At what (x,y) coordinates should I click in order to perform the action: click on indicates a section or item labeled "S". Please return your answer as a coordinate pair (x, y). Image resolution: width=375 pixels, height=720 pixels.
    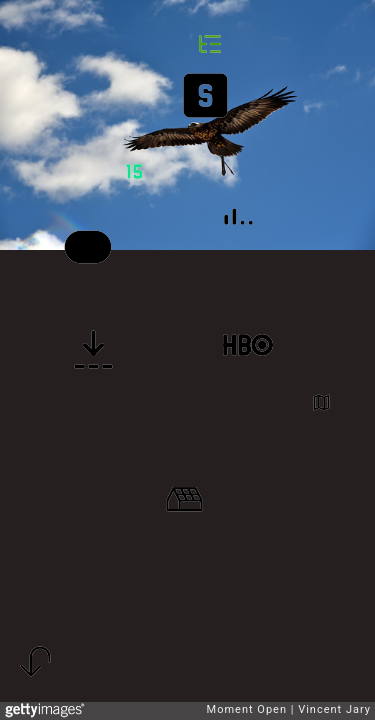
    Looking at the image, I should click on (205, 95).